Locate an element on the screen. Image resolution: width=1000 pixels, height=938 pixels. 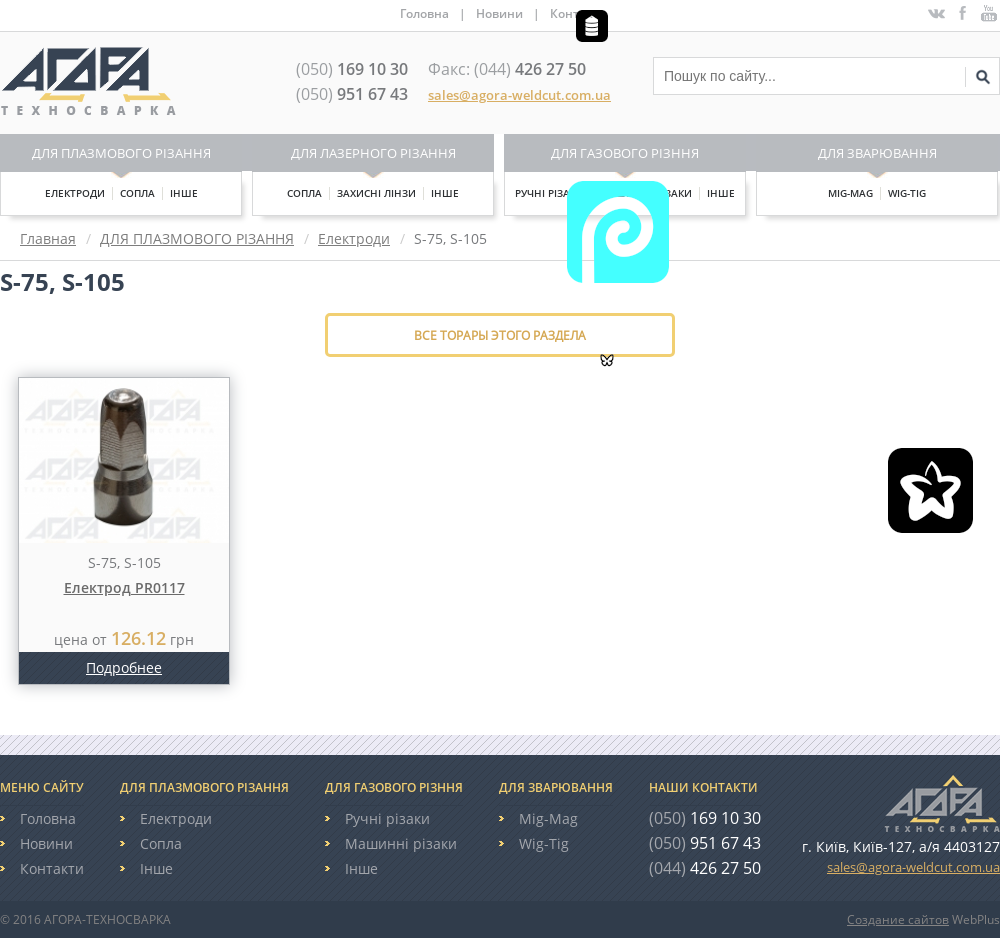
namesilo domain registrar logo is located at coordinates (592, 26).